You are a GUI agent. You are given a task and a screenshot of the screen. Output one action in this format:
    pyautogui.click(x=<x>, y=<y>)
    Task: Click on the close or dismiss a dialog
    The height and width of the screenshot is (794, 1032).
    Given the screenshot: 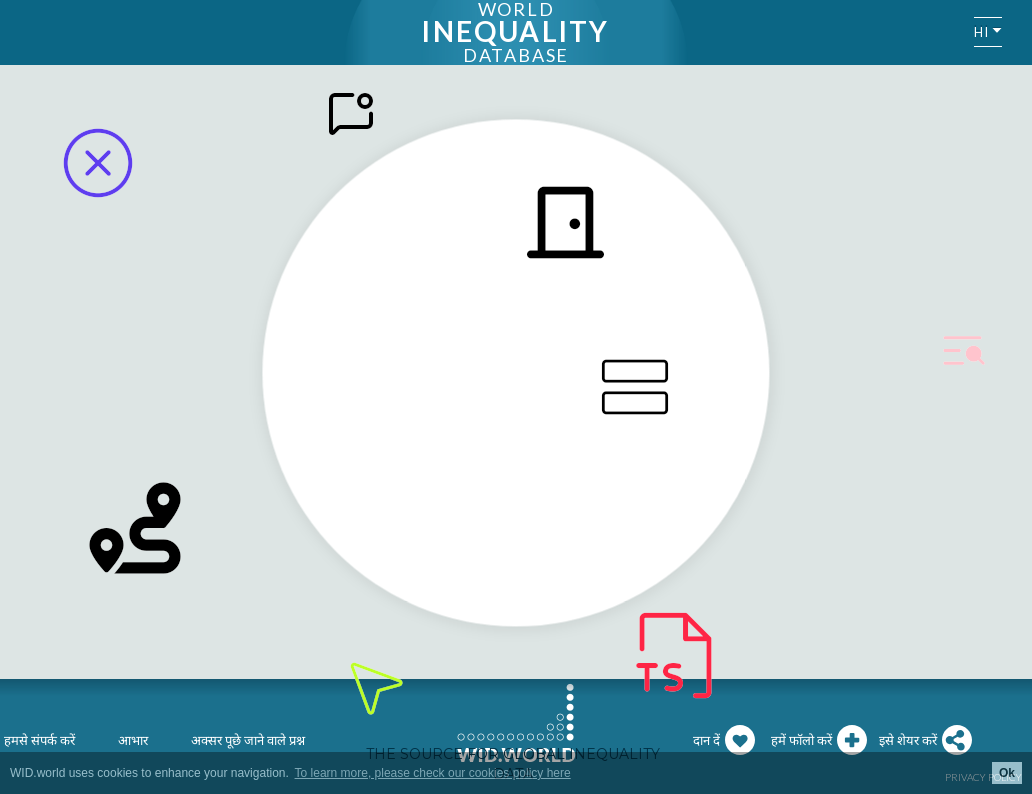 What is the action you would take?
    pyautogui.click(x=98, y=163)
    